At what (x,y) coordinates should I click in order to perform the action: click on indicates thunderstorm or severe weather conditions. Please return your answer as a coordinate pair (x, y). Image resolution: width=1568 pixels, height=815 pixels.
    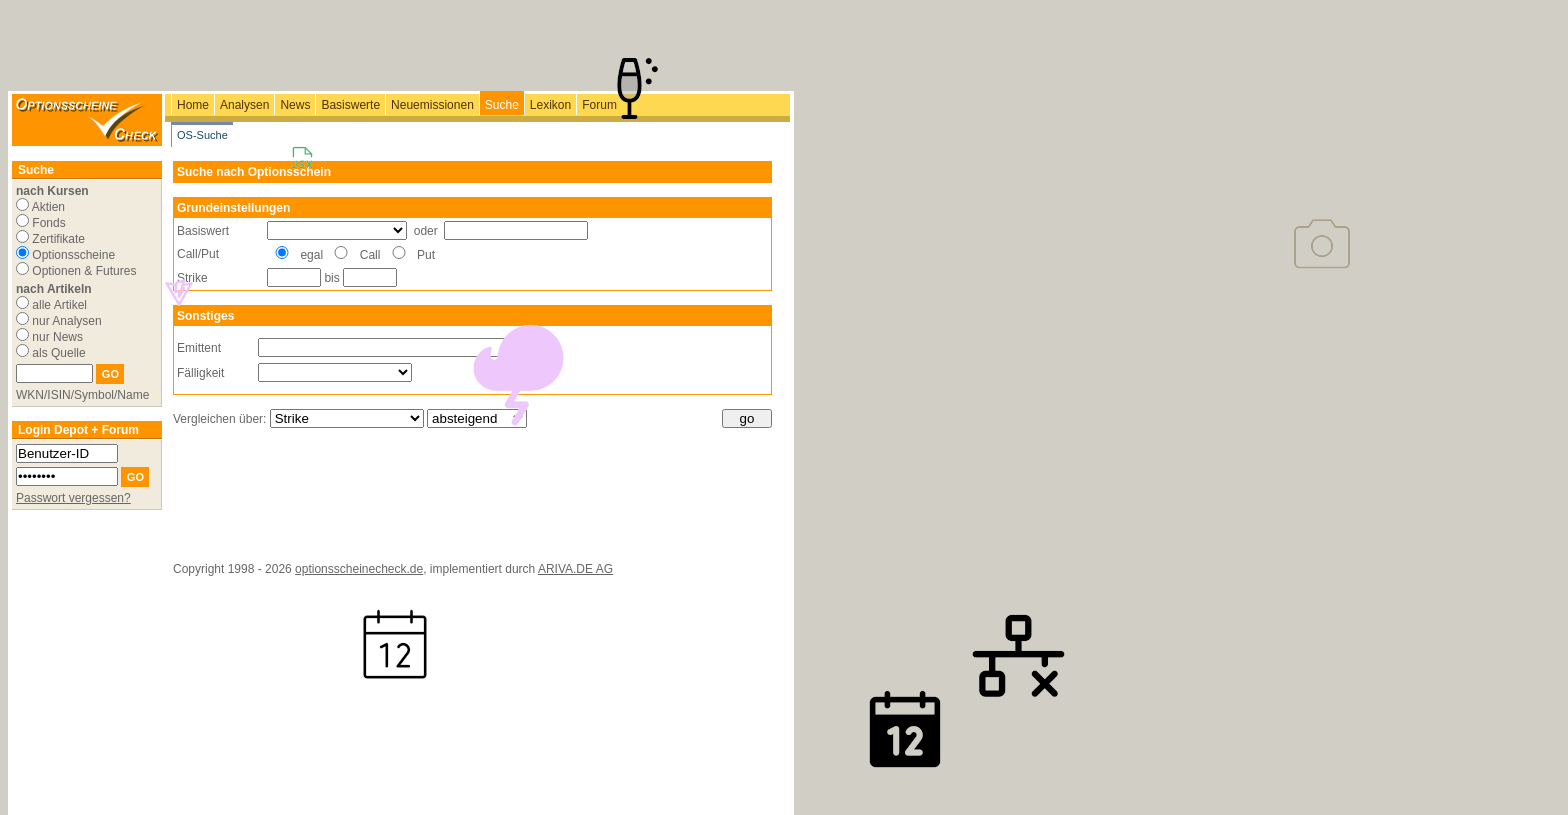
    Looking at the image, I should click on (518, 373).